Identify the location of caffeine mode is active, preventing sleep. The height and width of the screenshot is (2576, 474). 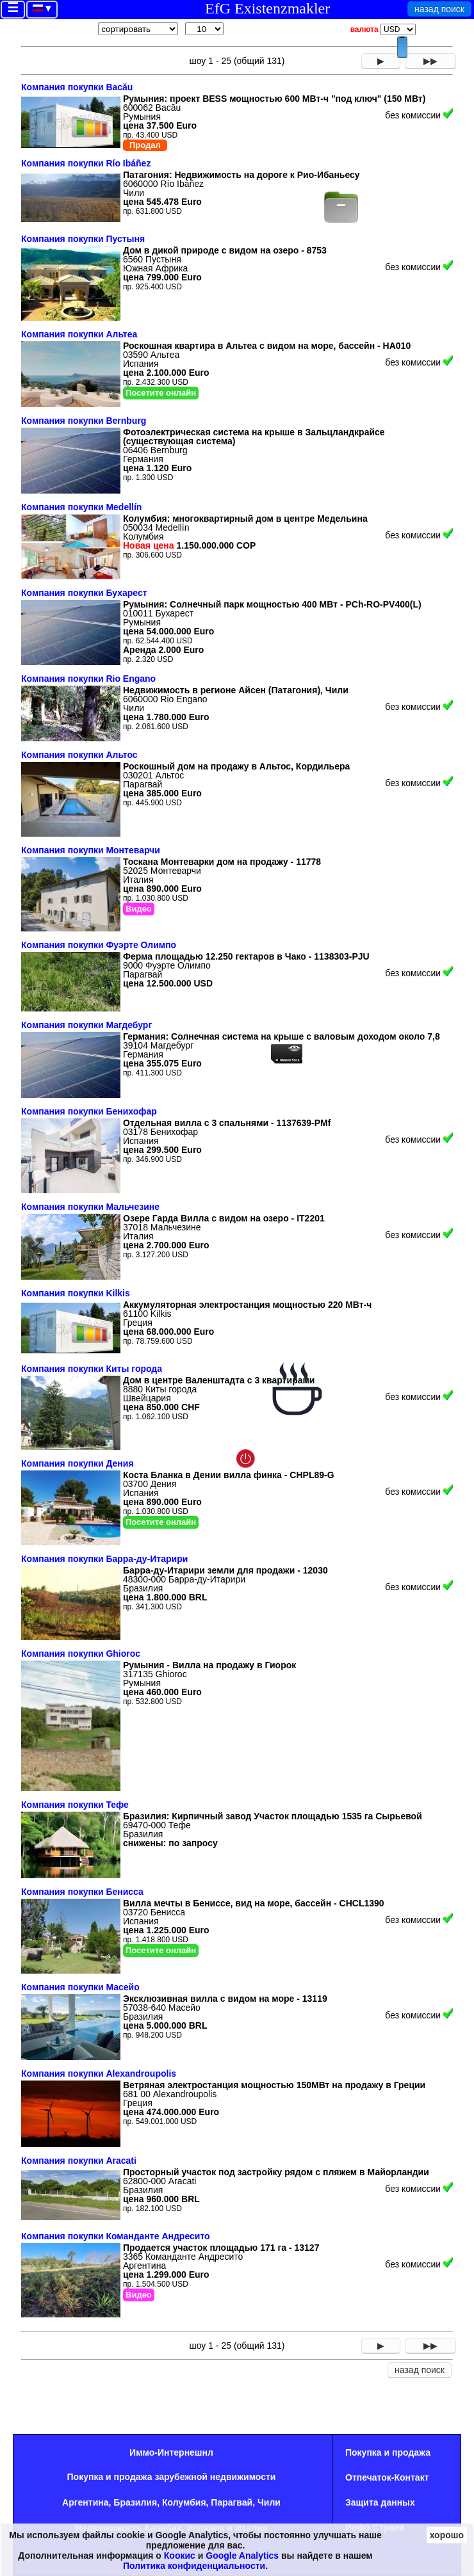
(297, 1390).